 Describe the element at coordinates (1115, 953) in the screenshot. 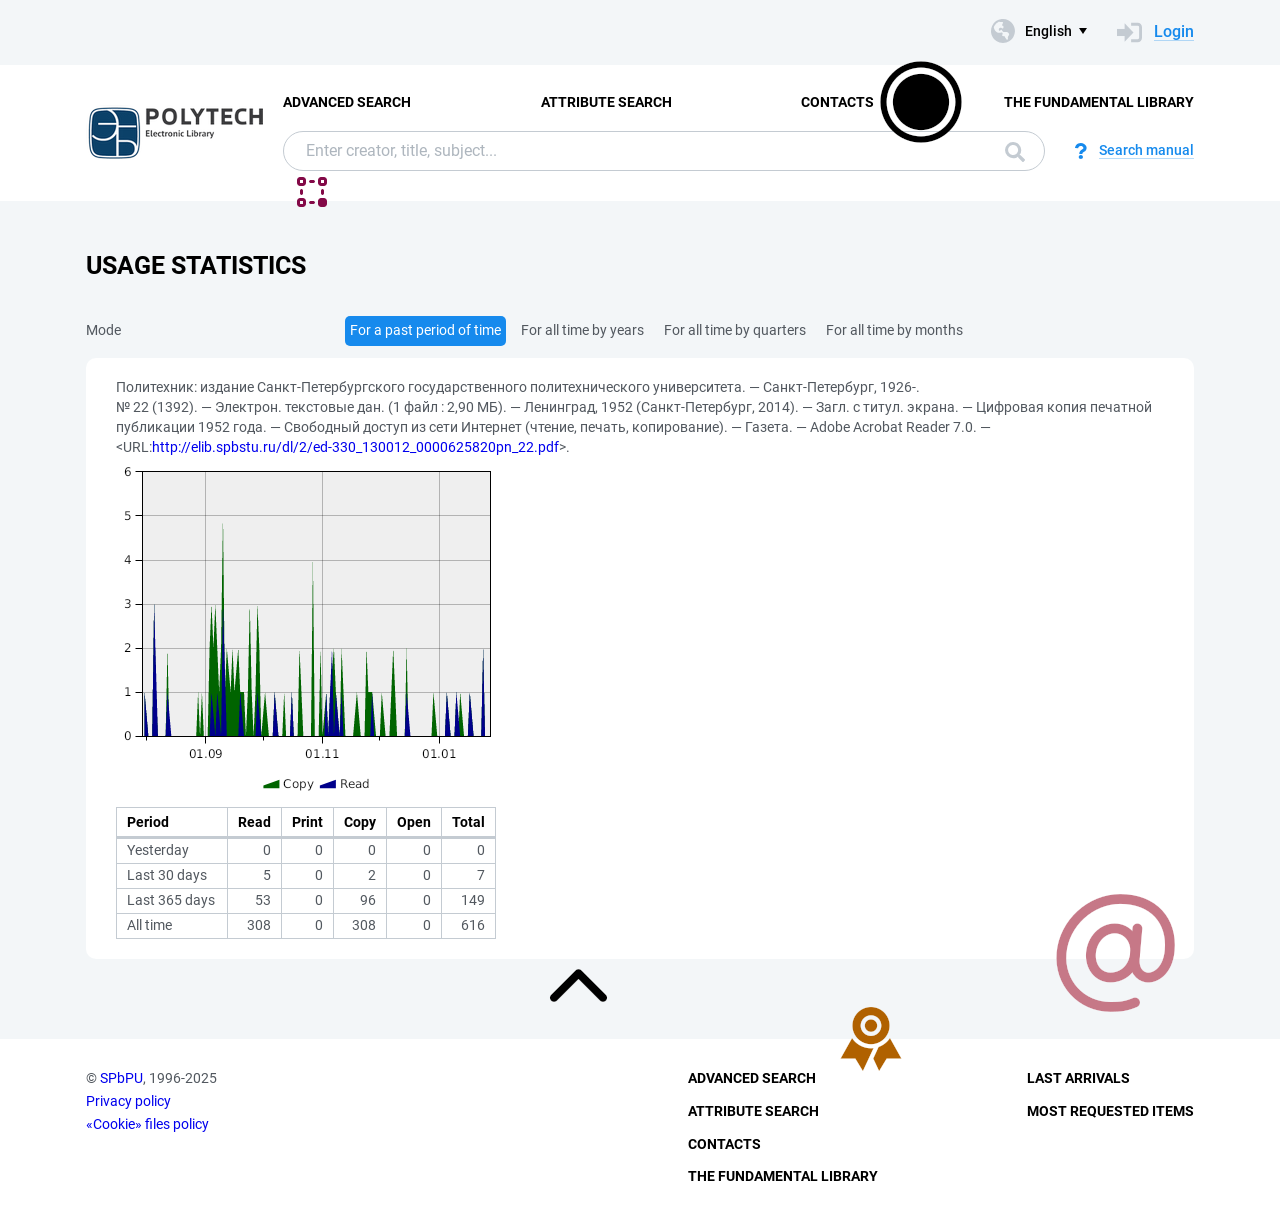

I see `mention a user in a post or comment` at that location.